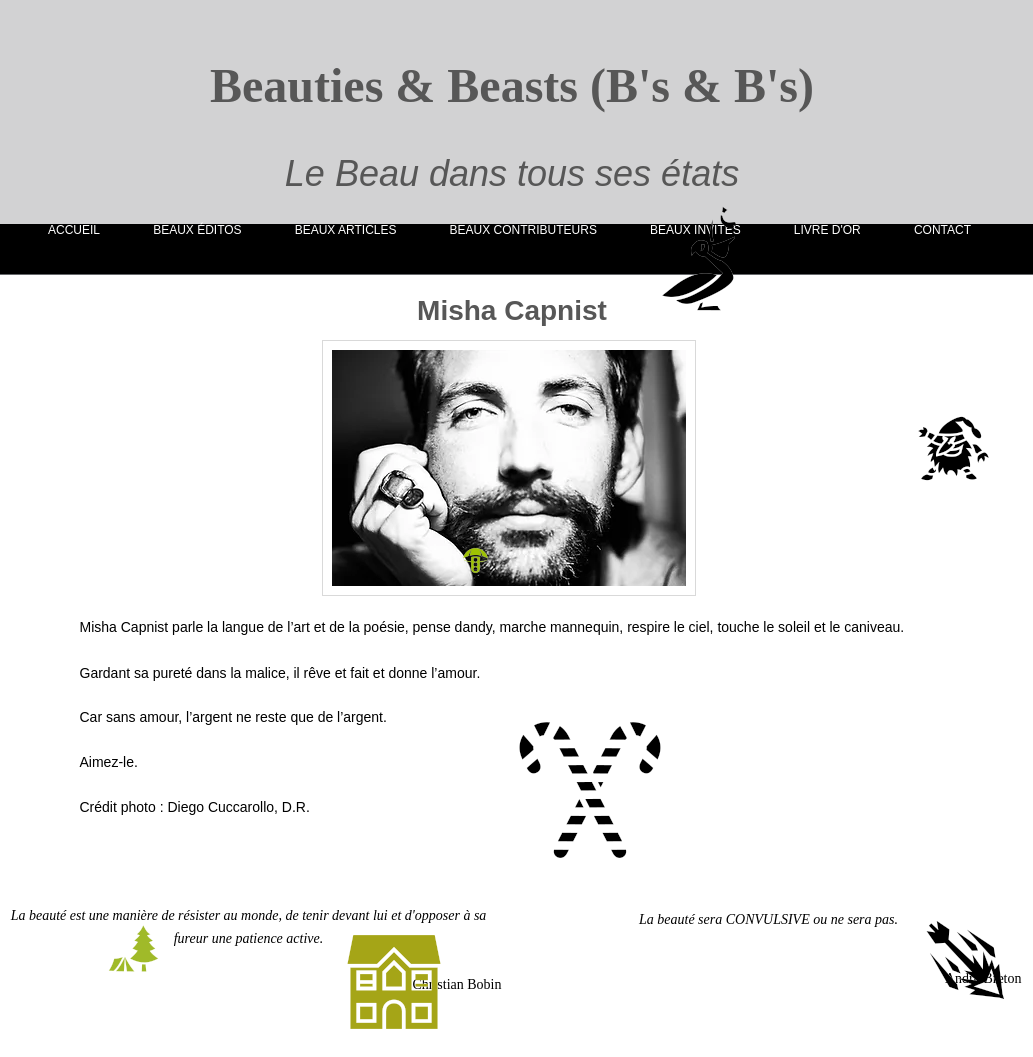 This screenshot has width=1033, height=1057. What do you see at coordinates (475, 560) in the screenshot?
I see `game item or power-up mushroom` at bounding box center [475, 560].